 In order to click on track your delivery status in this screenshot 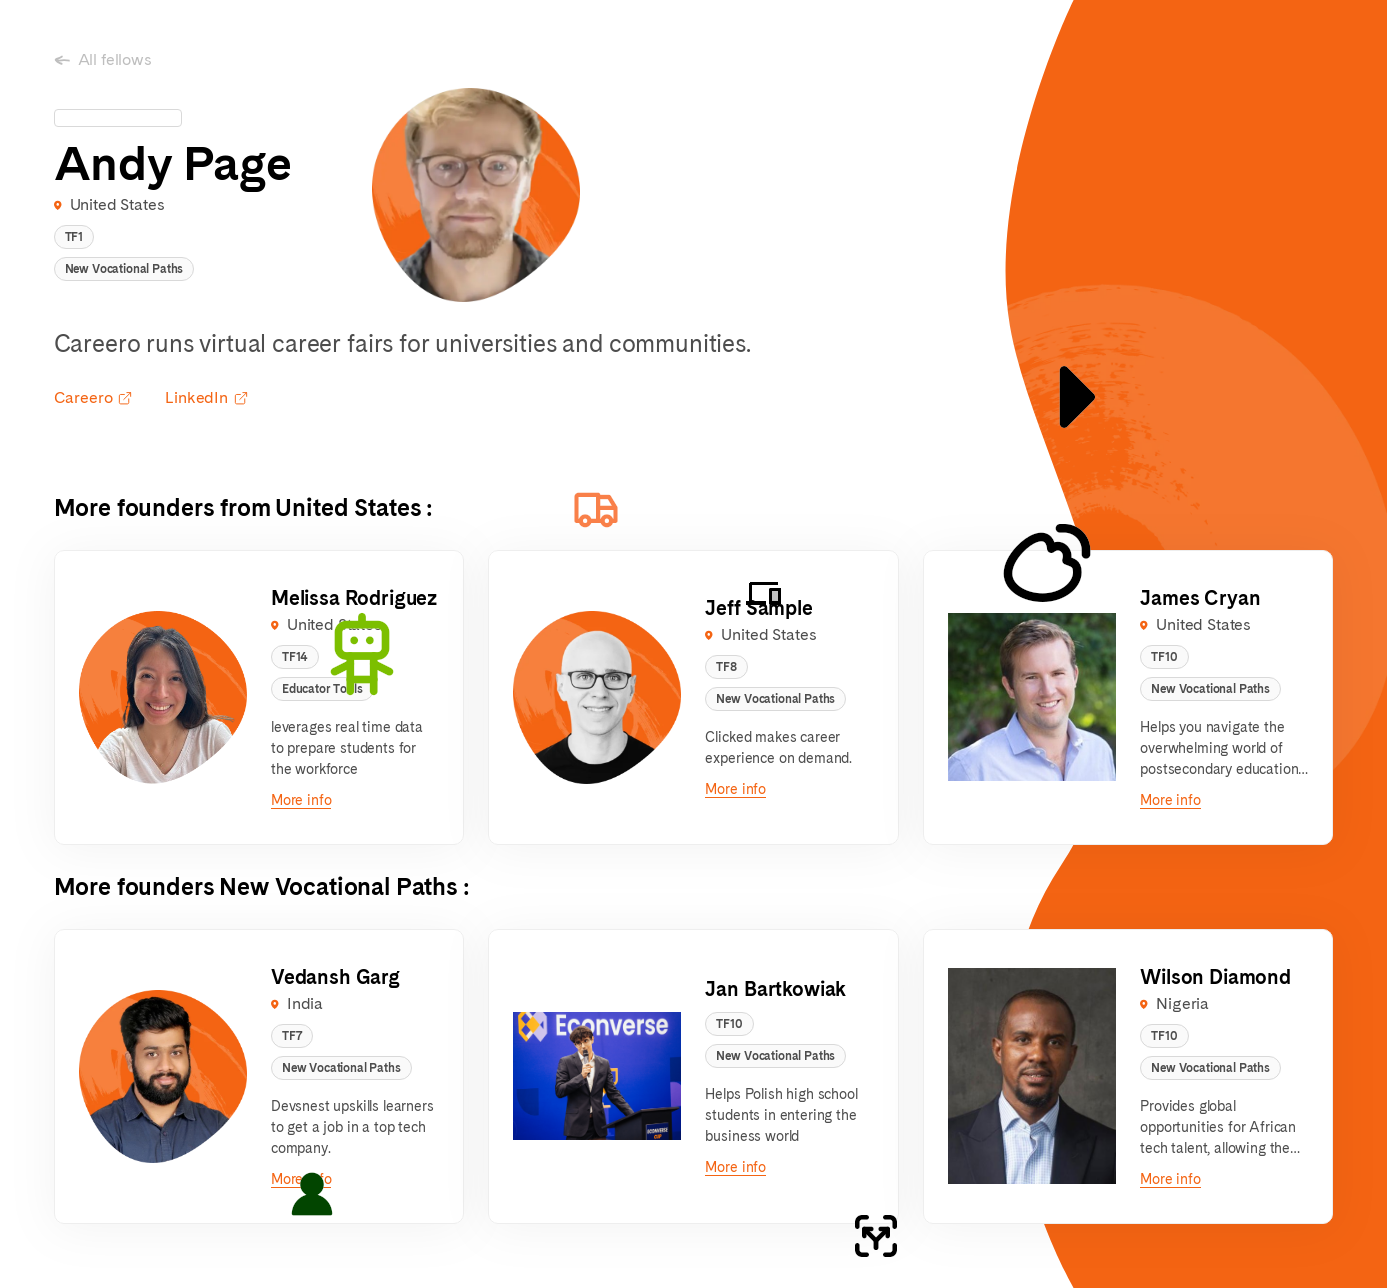, I will do `click(596, 510)`.